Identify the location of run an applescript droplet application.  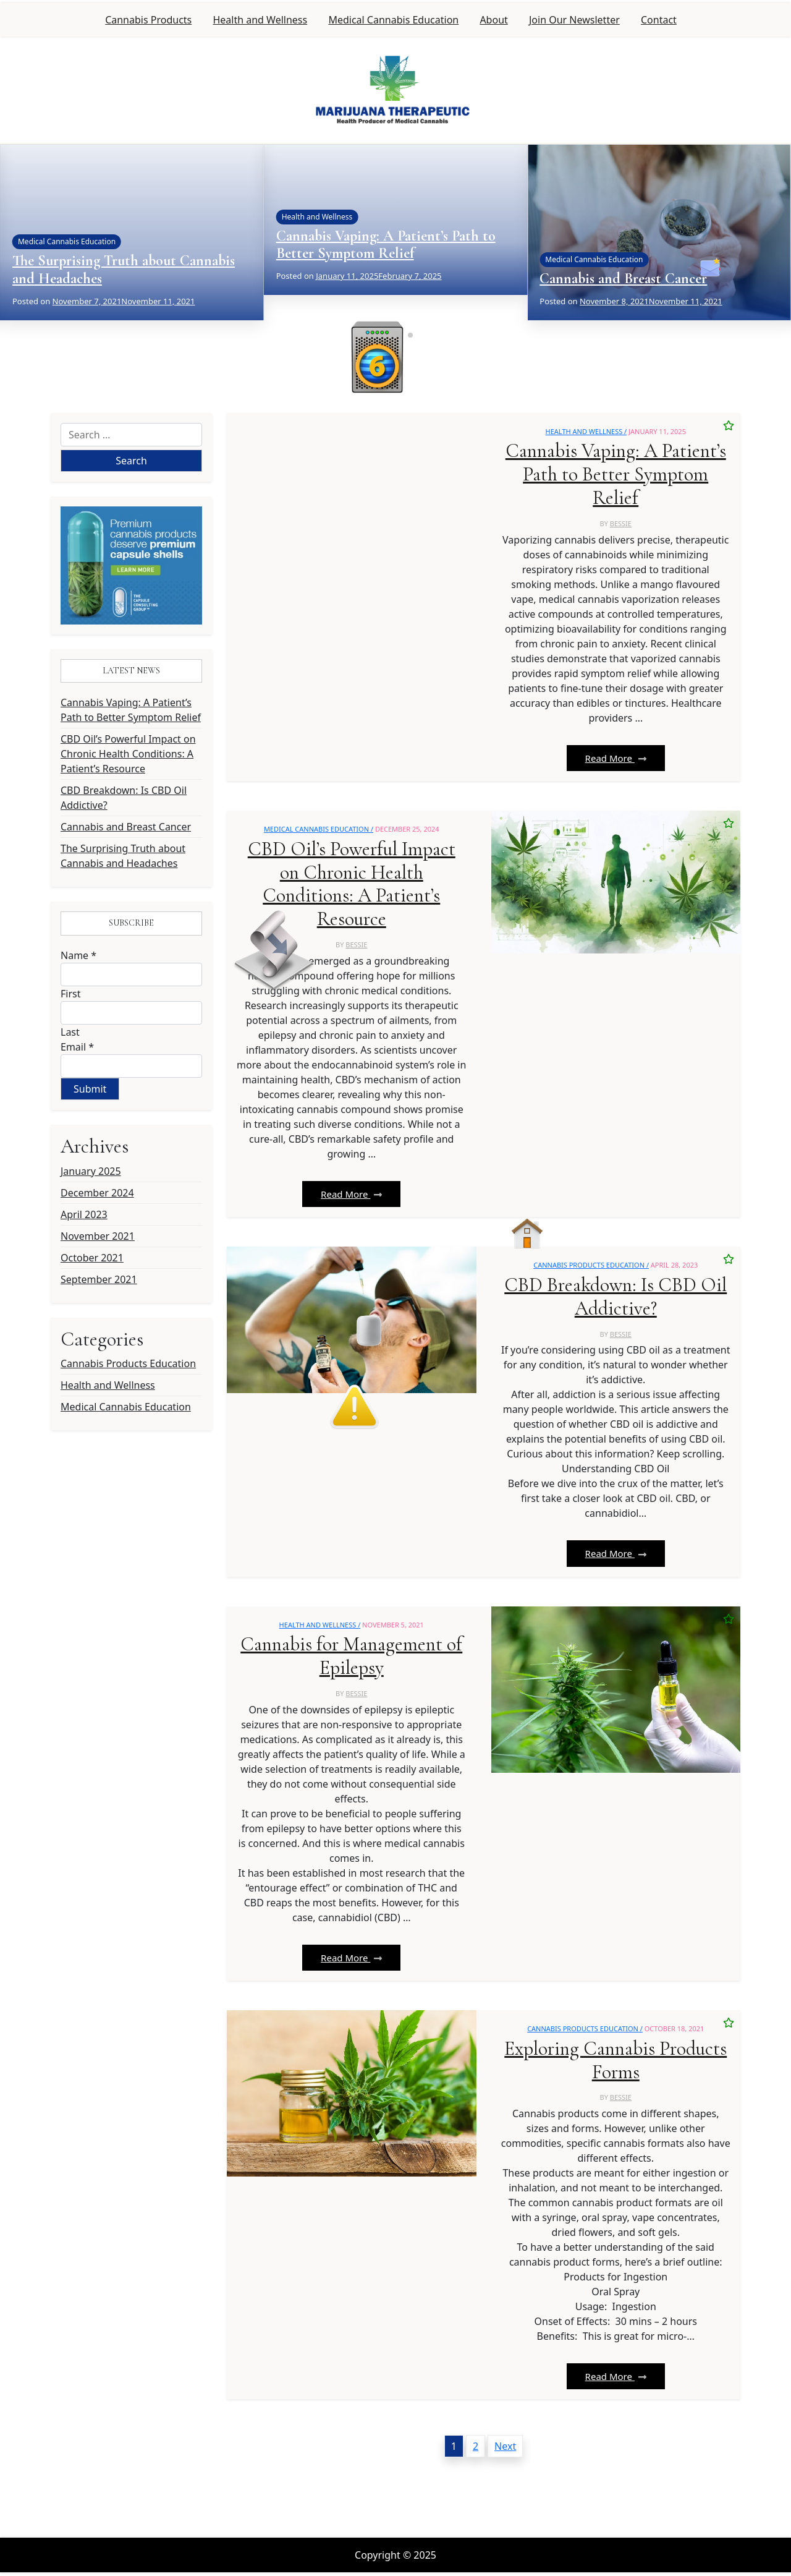
(273, 949).